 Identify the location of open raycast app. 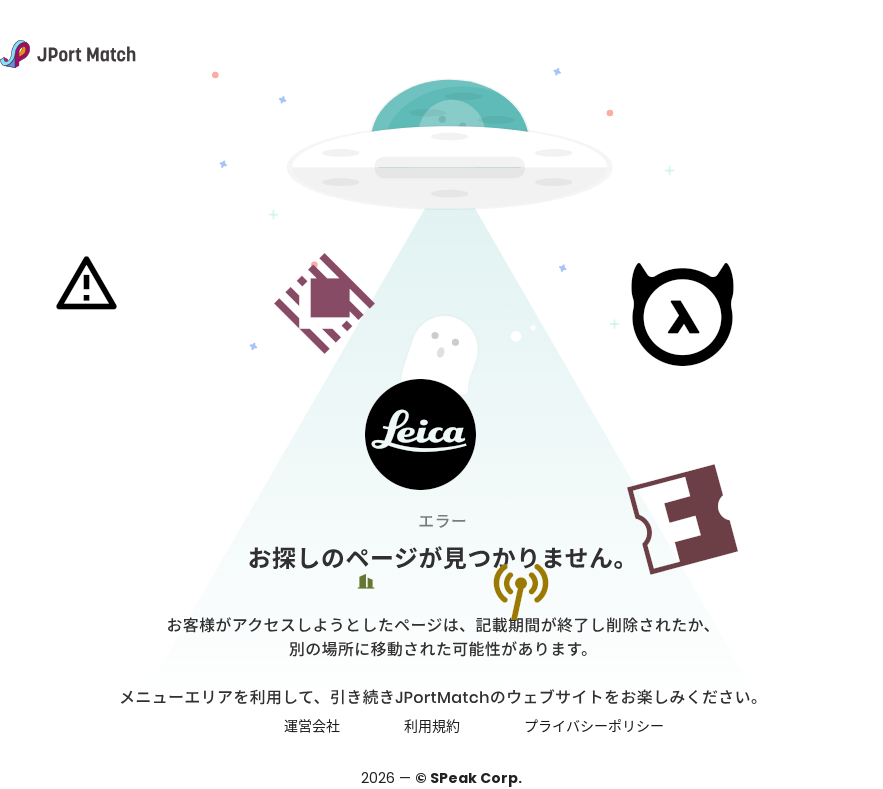
(324, 303).